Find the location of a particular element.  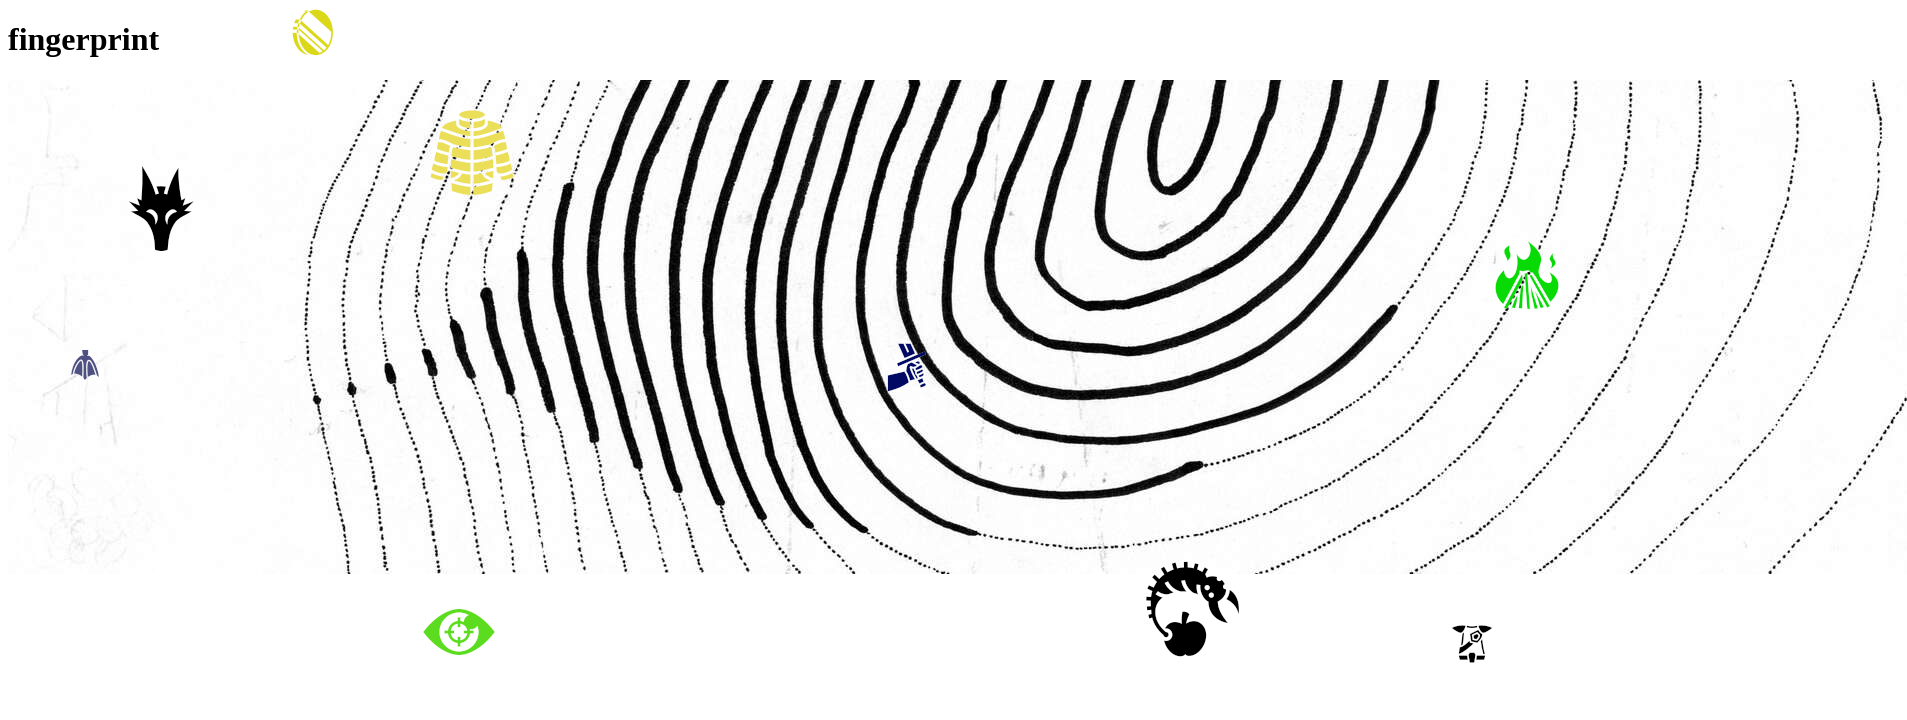

indicates duck or waterfowl-related content in a game is located at coordinates (85, 365).